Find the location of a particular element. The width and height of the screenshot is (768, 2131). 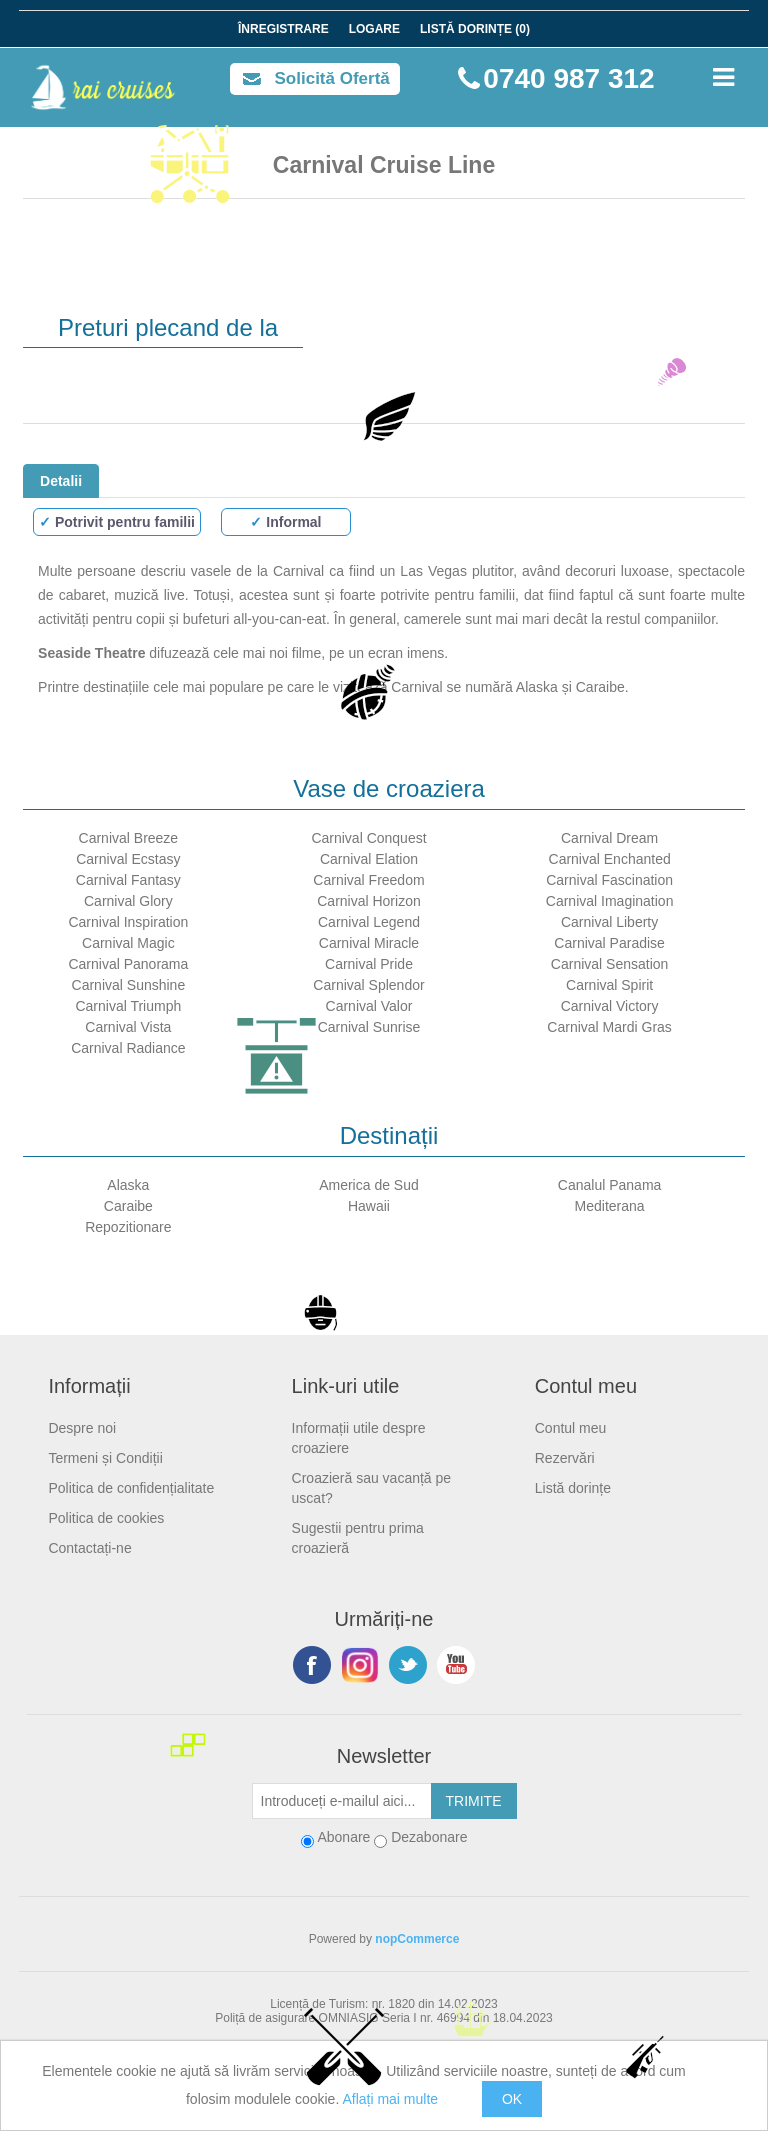

use a potion or consumable item is located at coordinates (368, 692).